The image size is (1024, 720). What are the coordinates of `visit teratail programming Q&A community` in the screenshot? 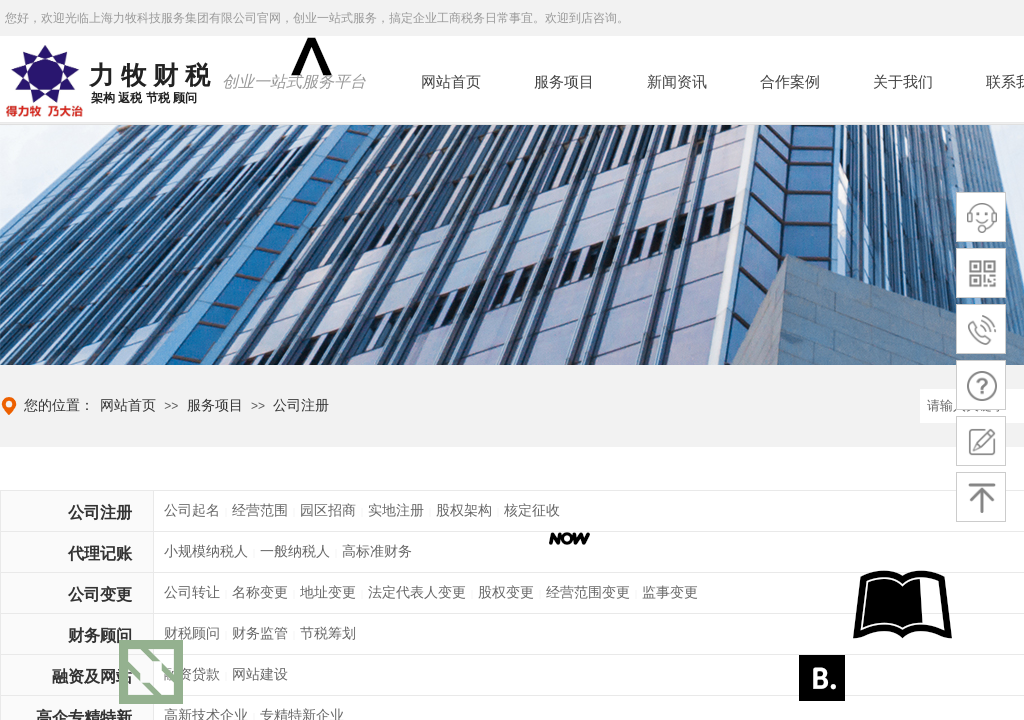 It's located at (311, 56).